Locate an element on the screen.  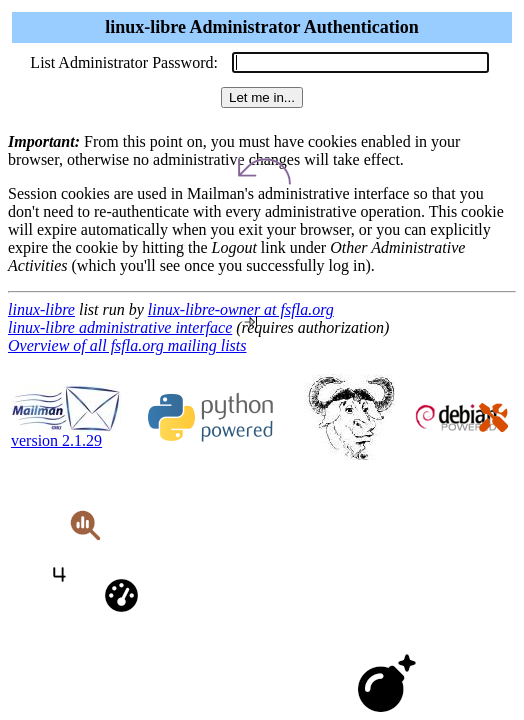
skip to end of content is located at coordinates (251, 322).